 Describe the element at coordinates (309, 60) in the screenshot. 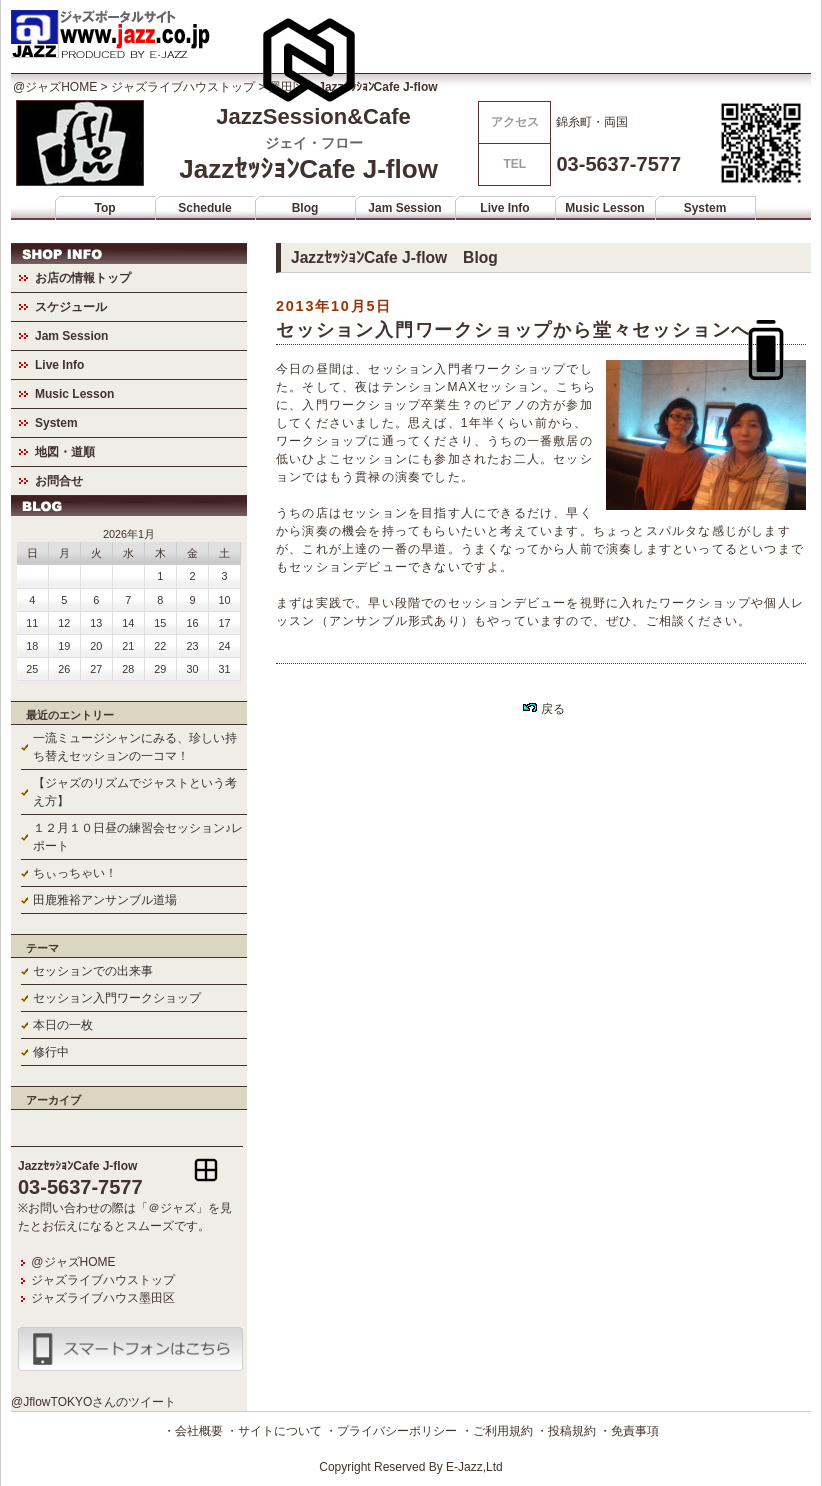

I see `nexo cryptocurrency platform logo` at that location.